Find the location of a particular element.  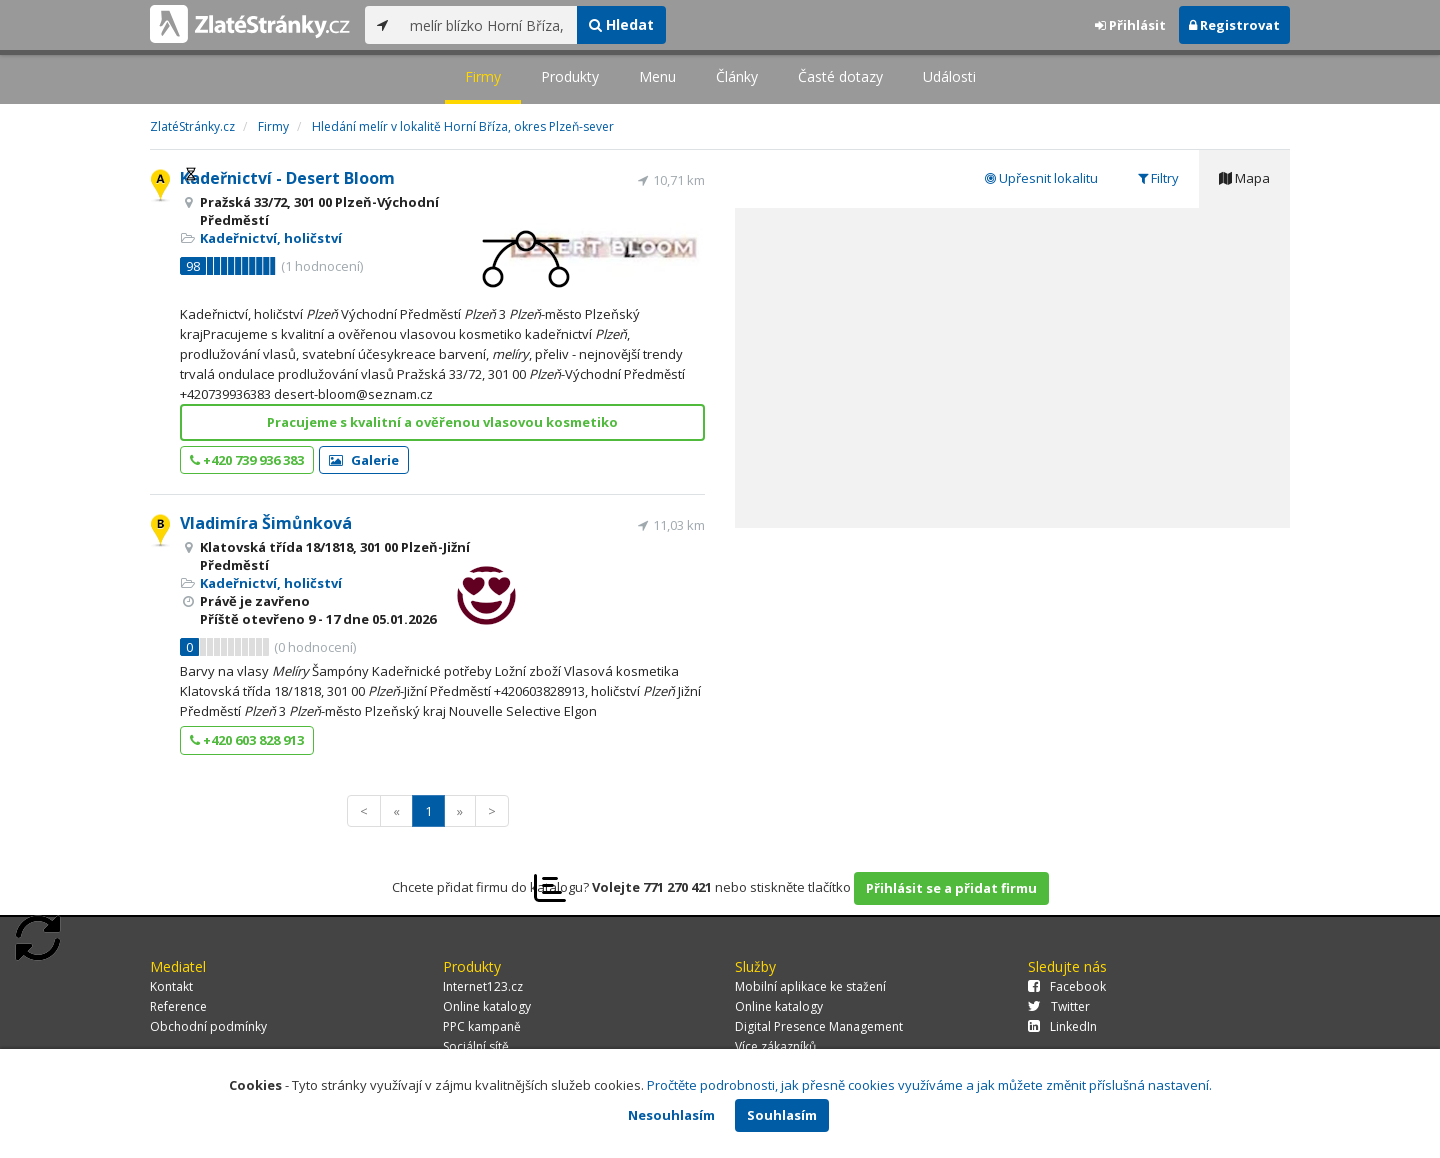

indicates loading or processing in progress is located at coordinates (191, 174).